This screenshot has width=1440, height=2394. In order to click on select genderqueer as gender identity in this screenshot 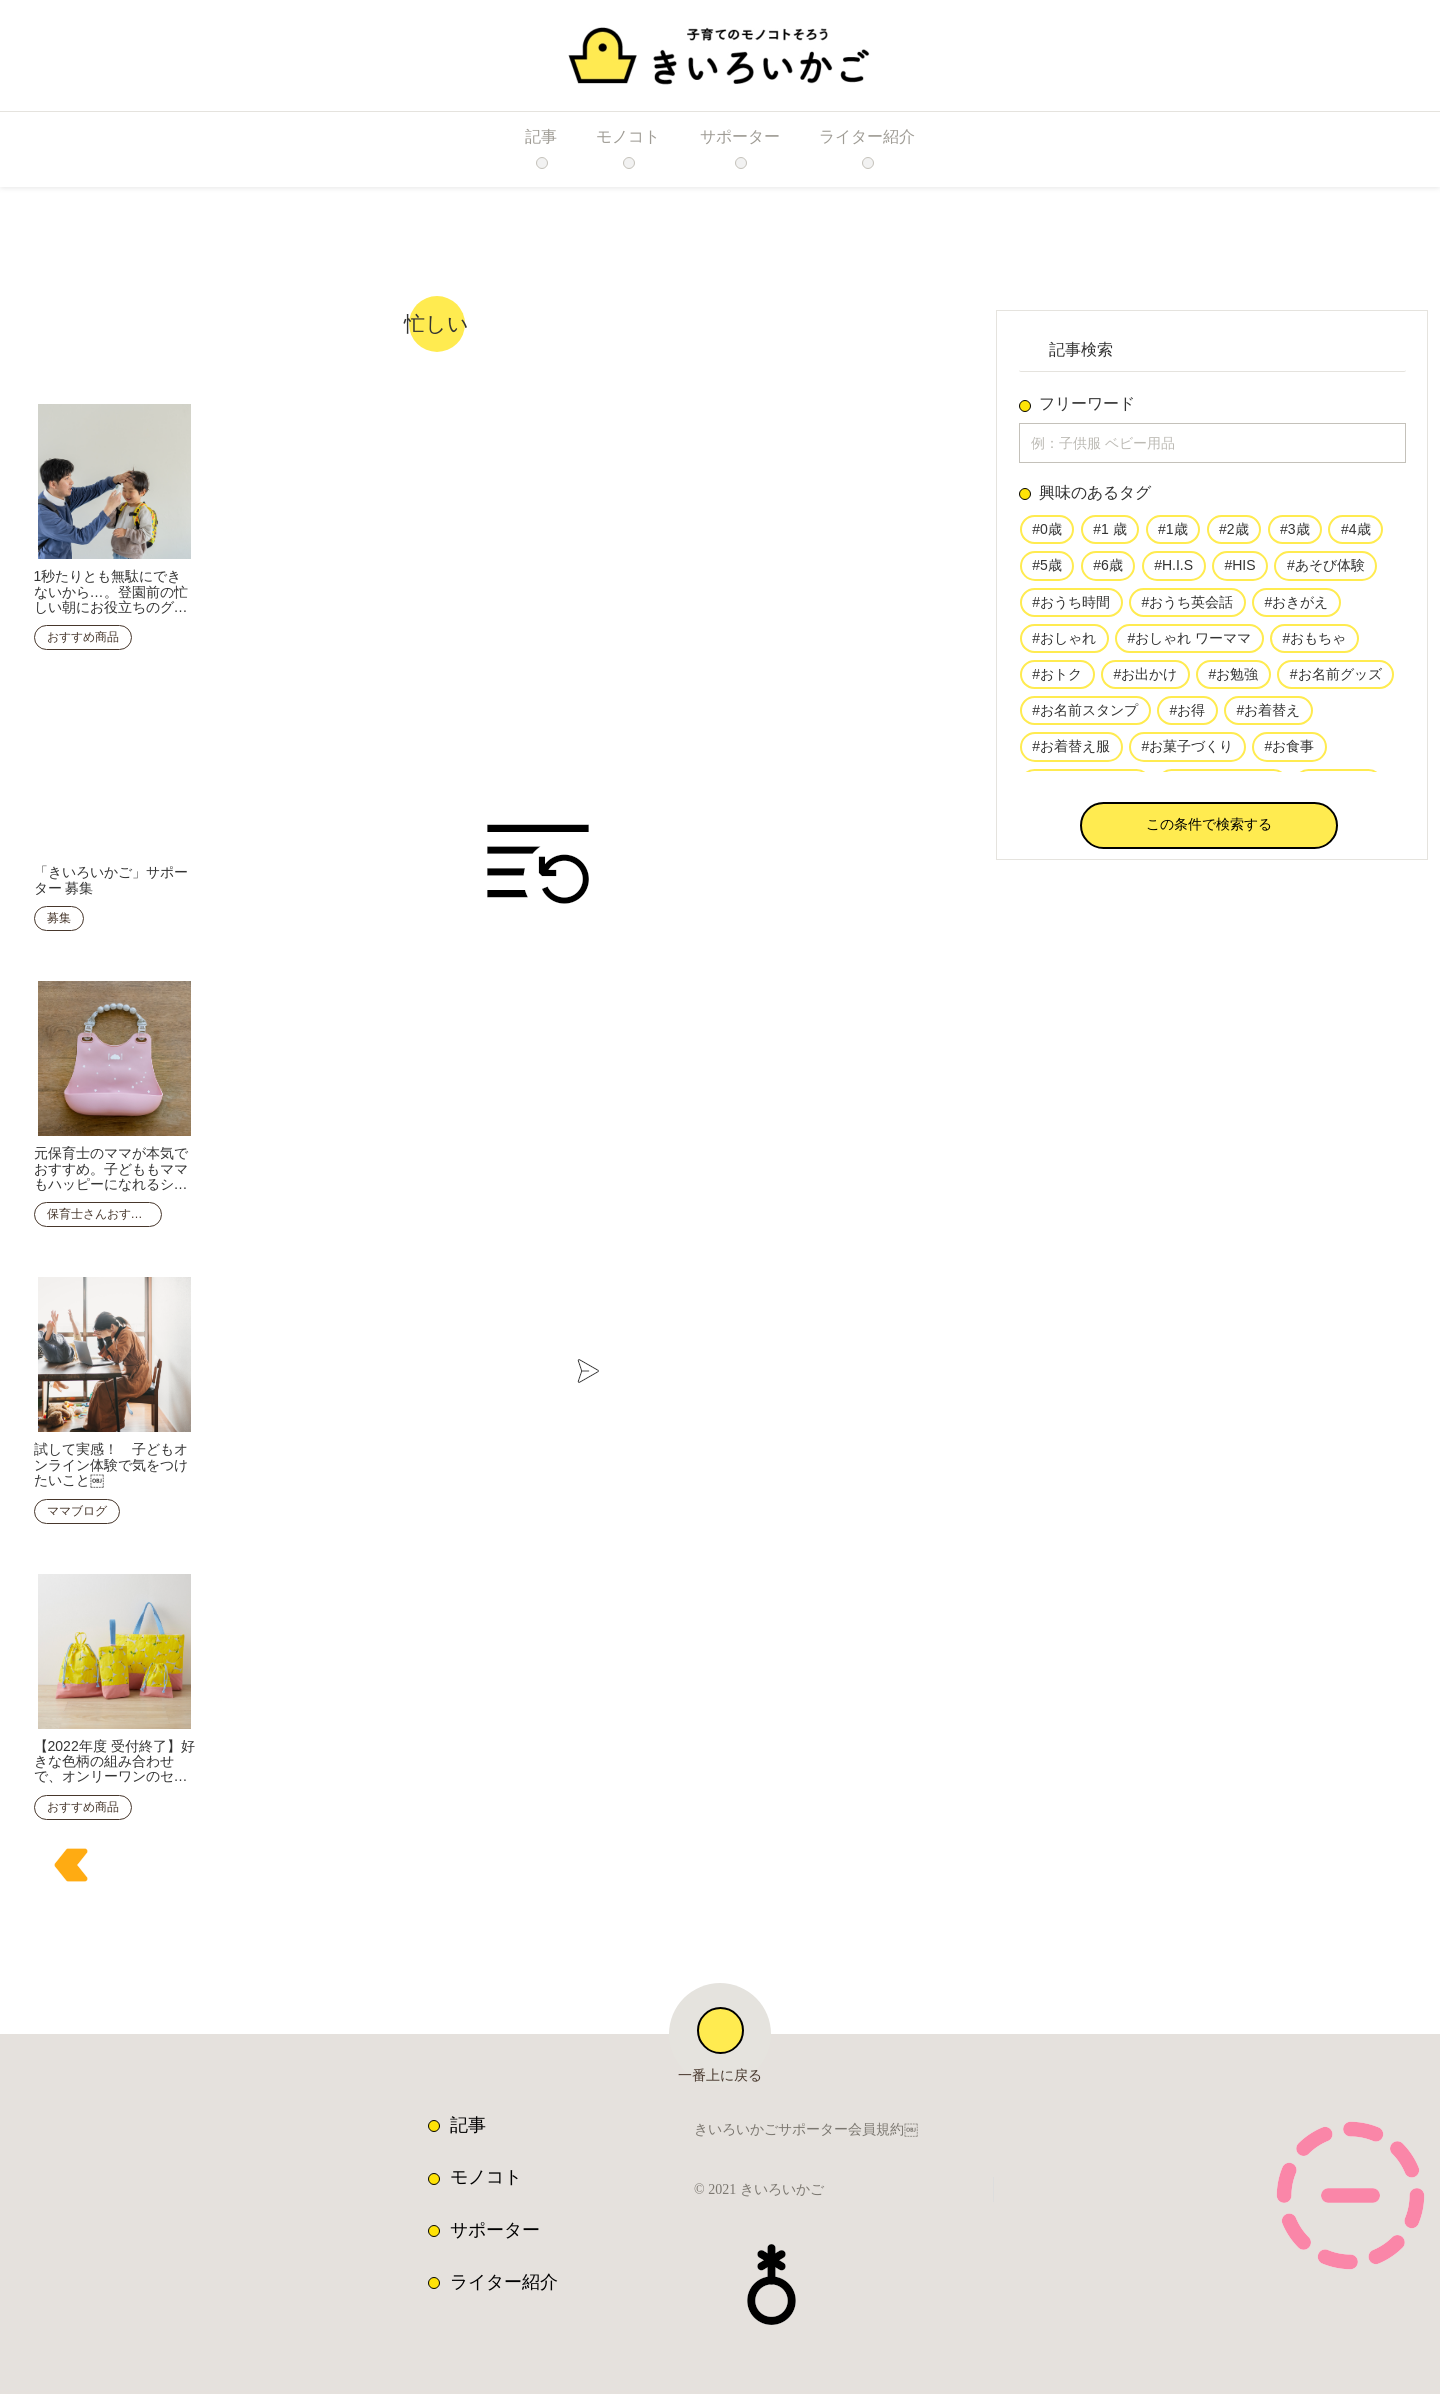, I will do `click(771, 2284)`.